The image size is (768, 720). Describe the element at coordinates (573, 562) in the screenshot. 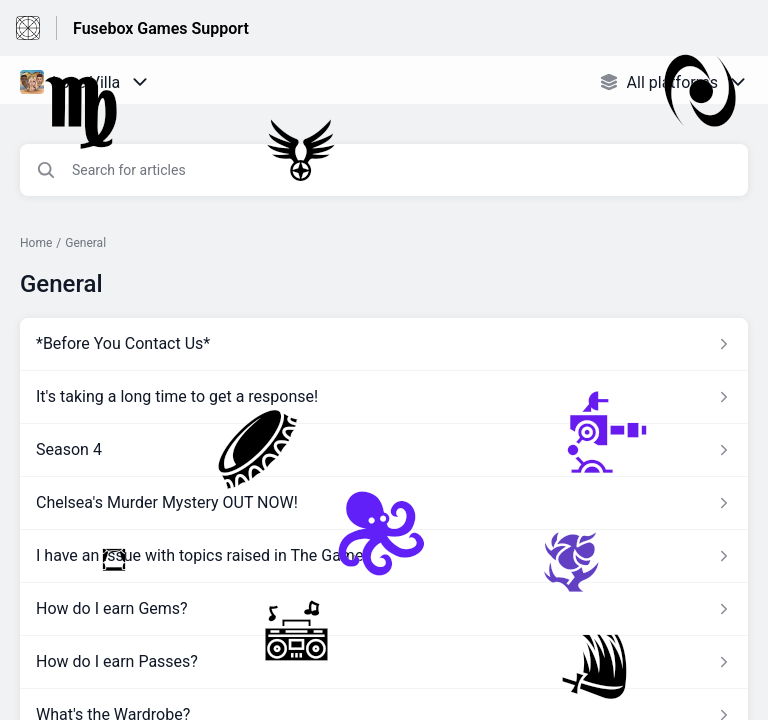

I see `indicates a cursed or corrupted plant item` at that location.